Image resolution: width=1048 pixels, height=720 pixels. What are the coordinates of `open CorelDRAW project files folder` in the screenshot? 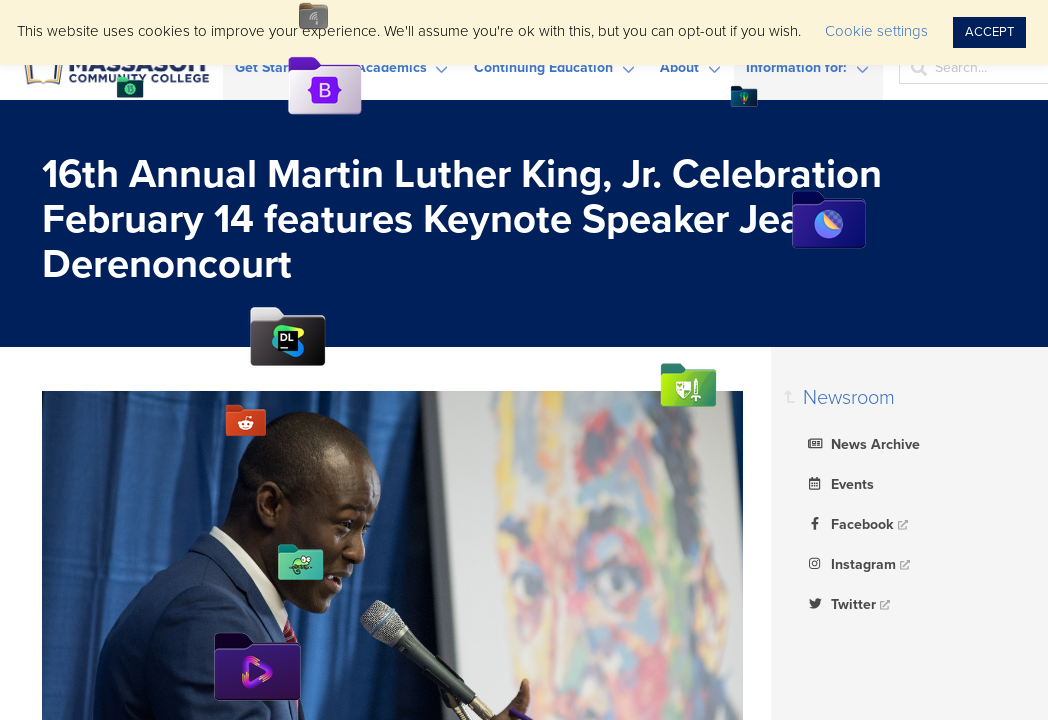 It's located at (744, 97).